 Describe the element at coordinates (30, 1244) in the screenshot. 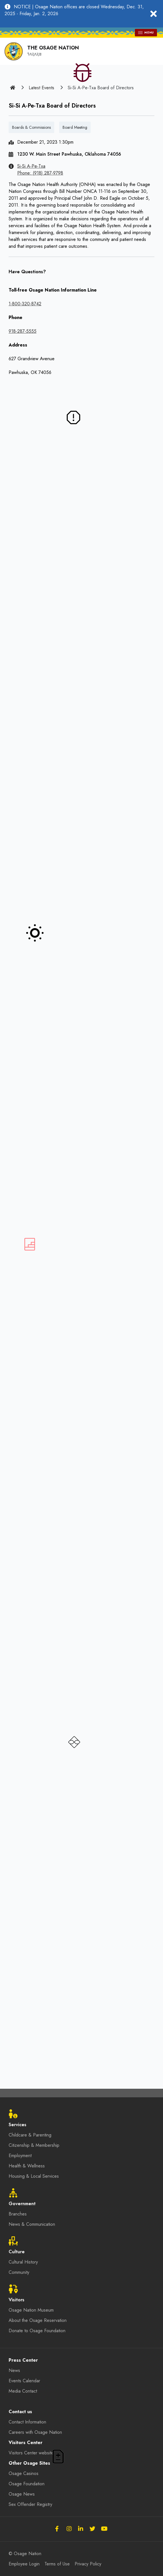

I see `indicates stairs or stairway access` at that location.